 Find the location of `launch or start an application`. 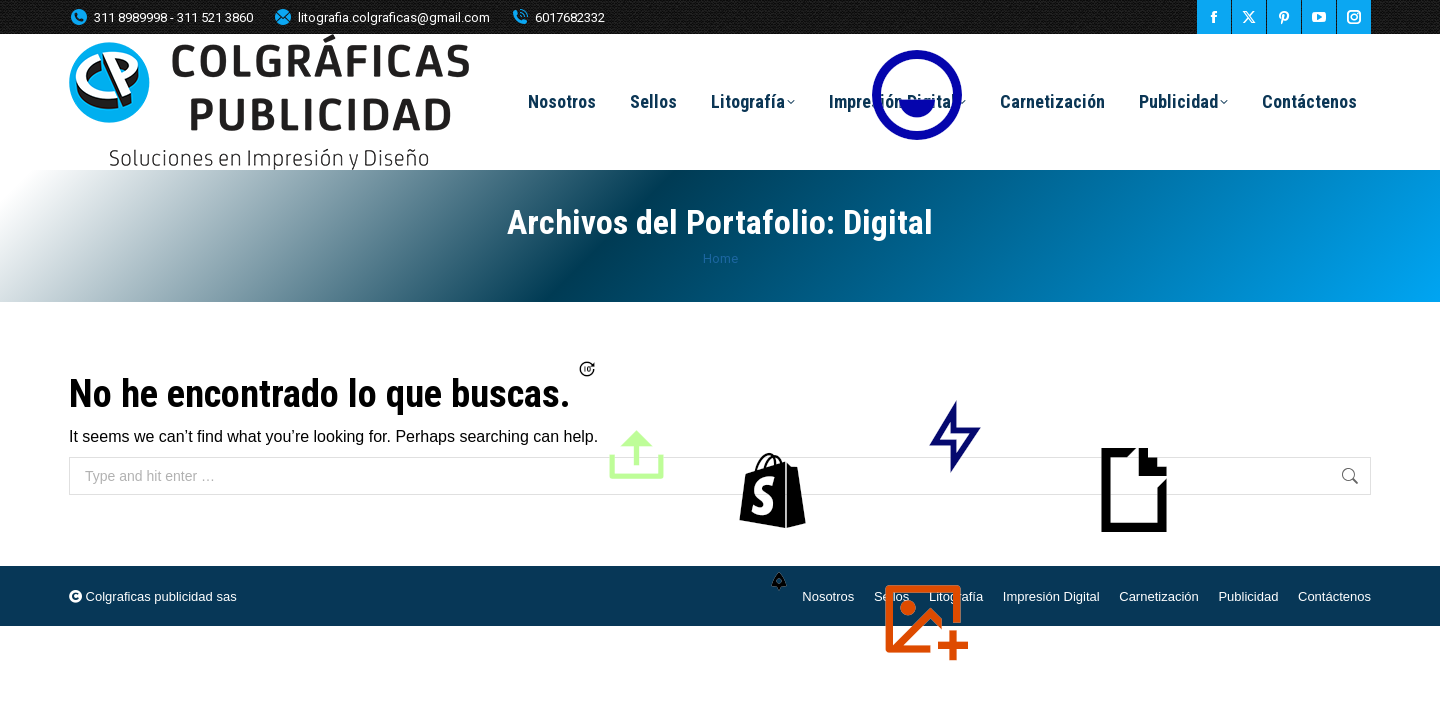

launch or start an application is located at coordinates (779, 581).